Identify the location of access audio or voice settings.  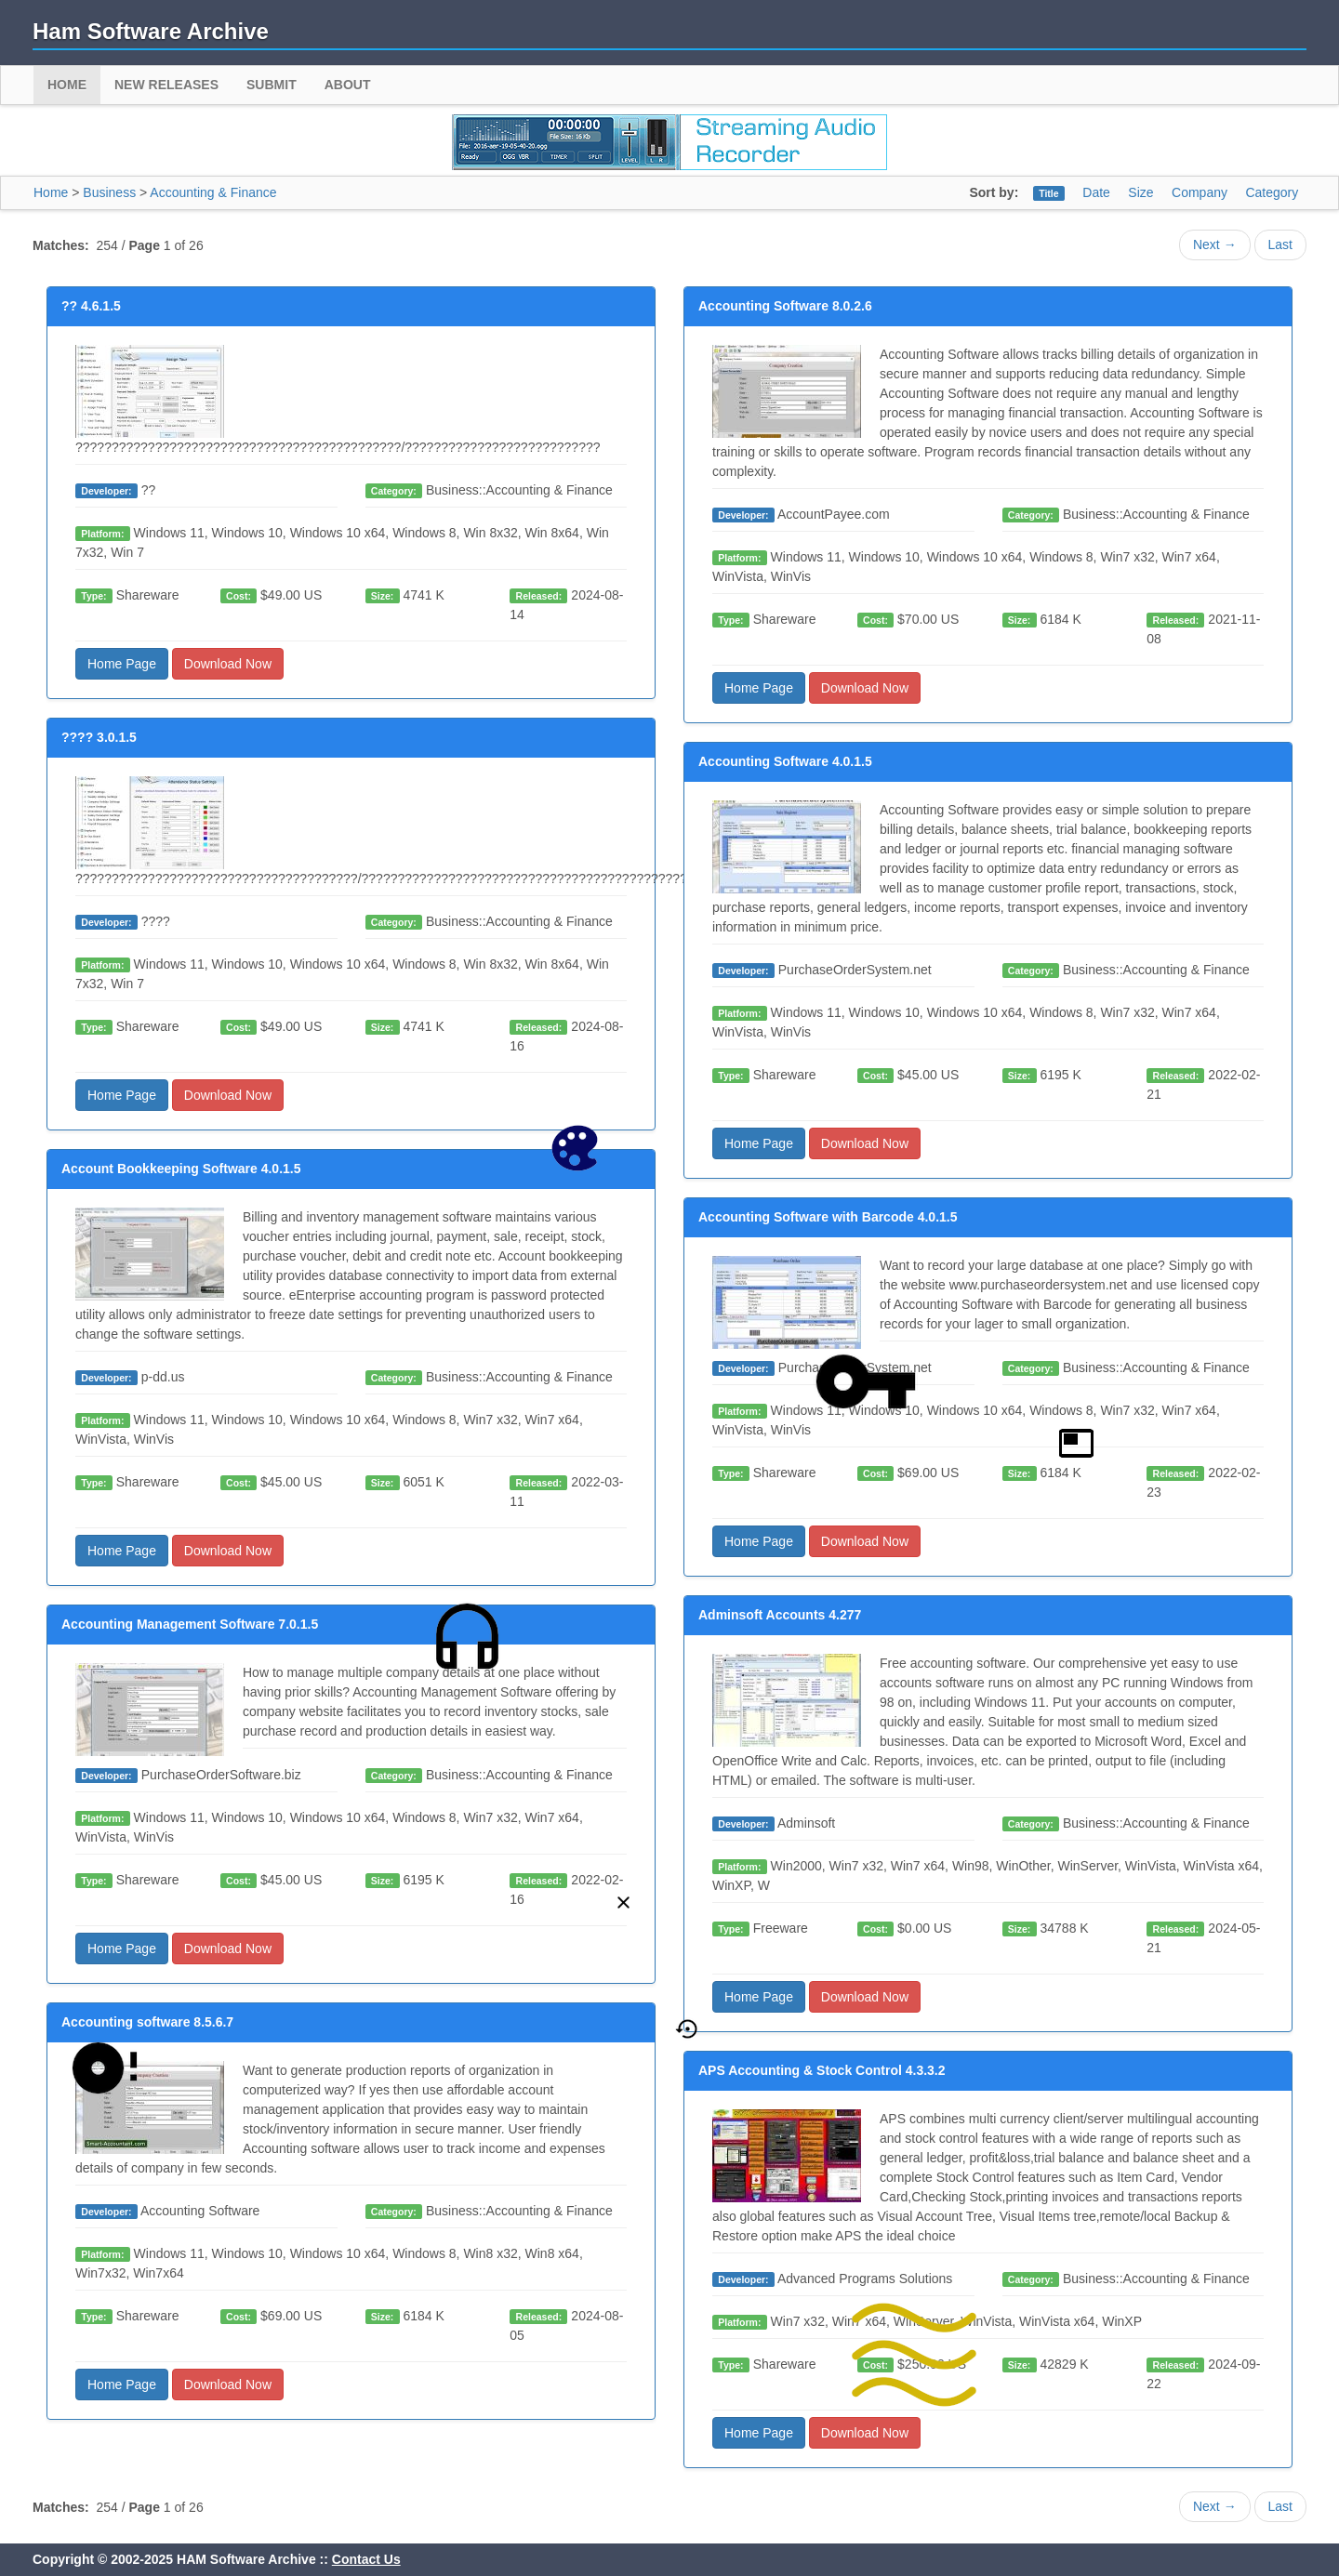
(467, 1641).